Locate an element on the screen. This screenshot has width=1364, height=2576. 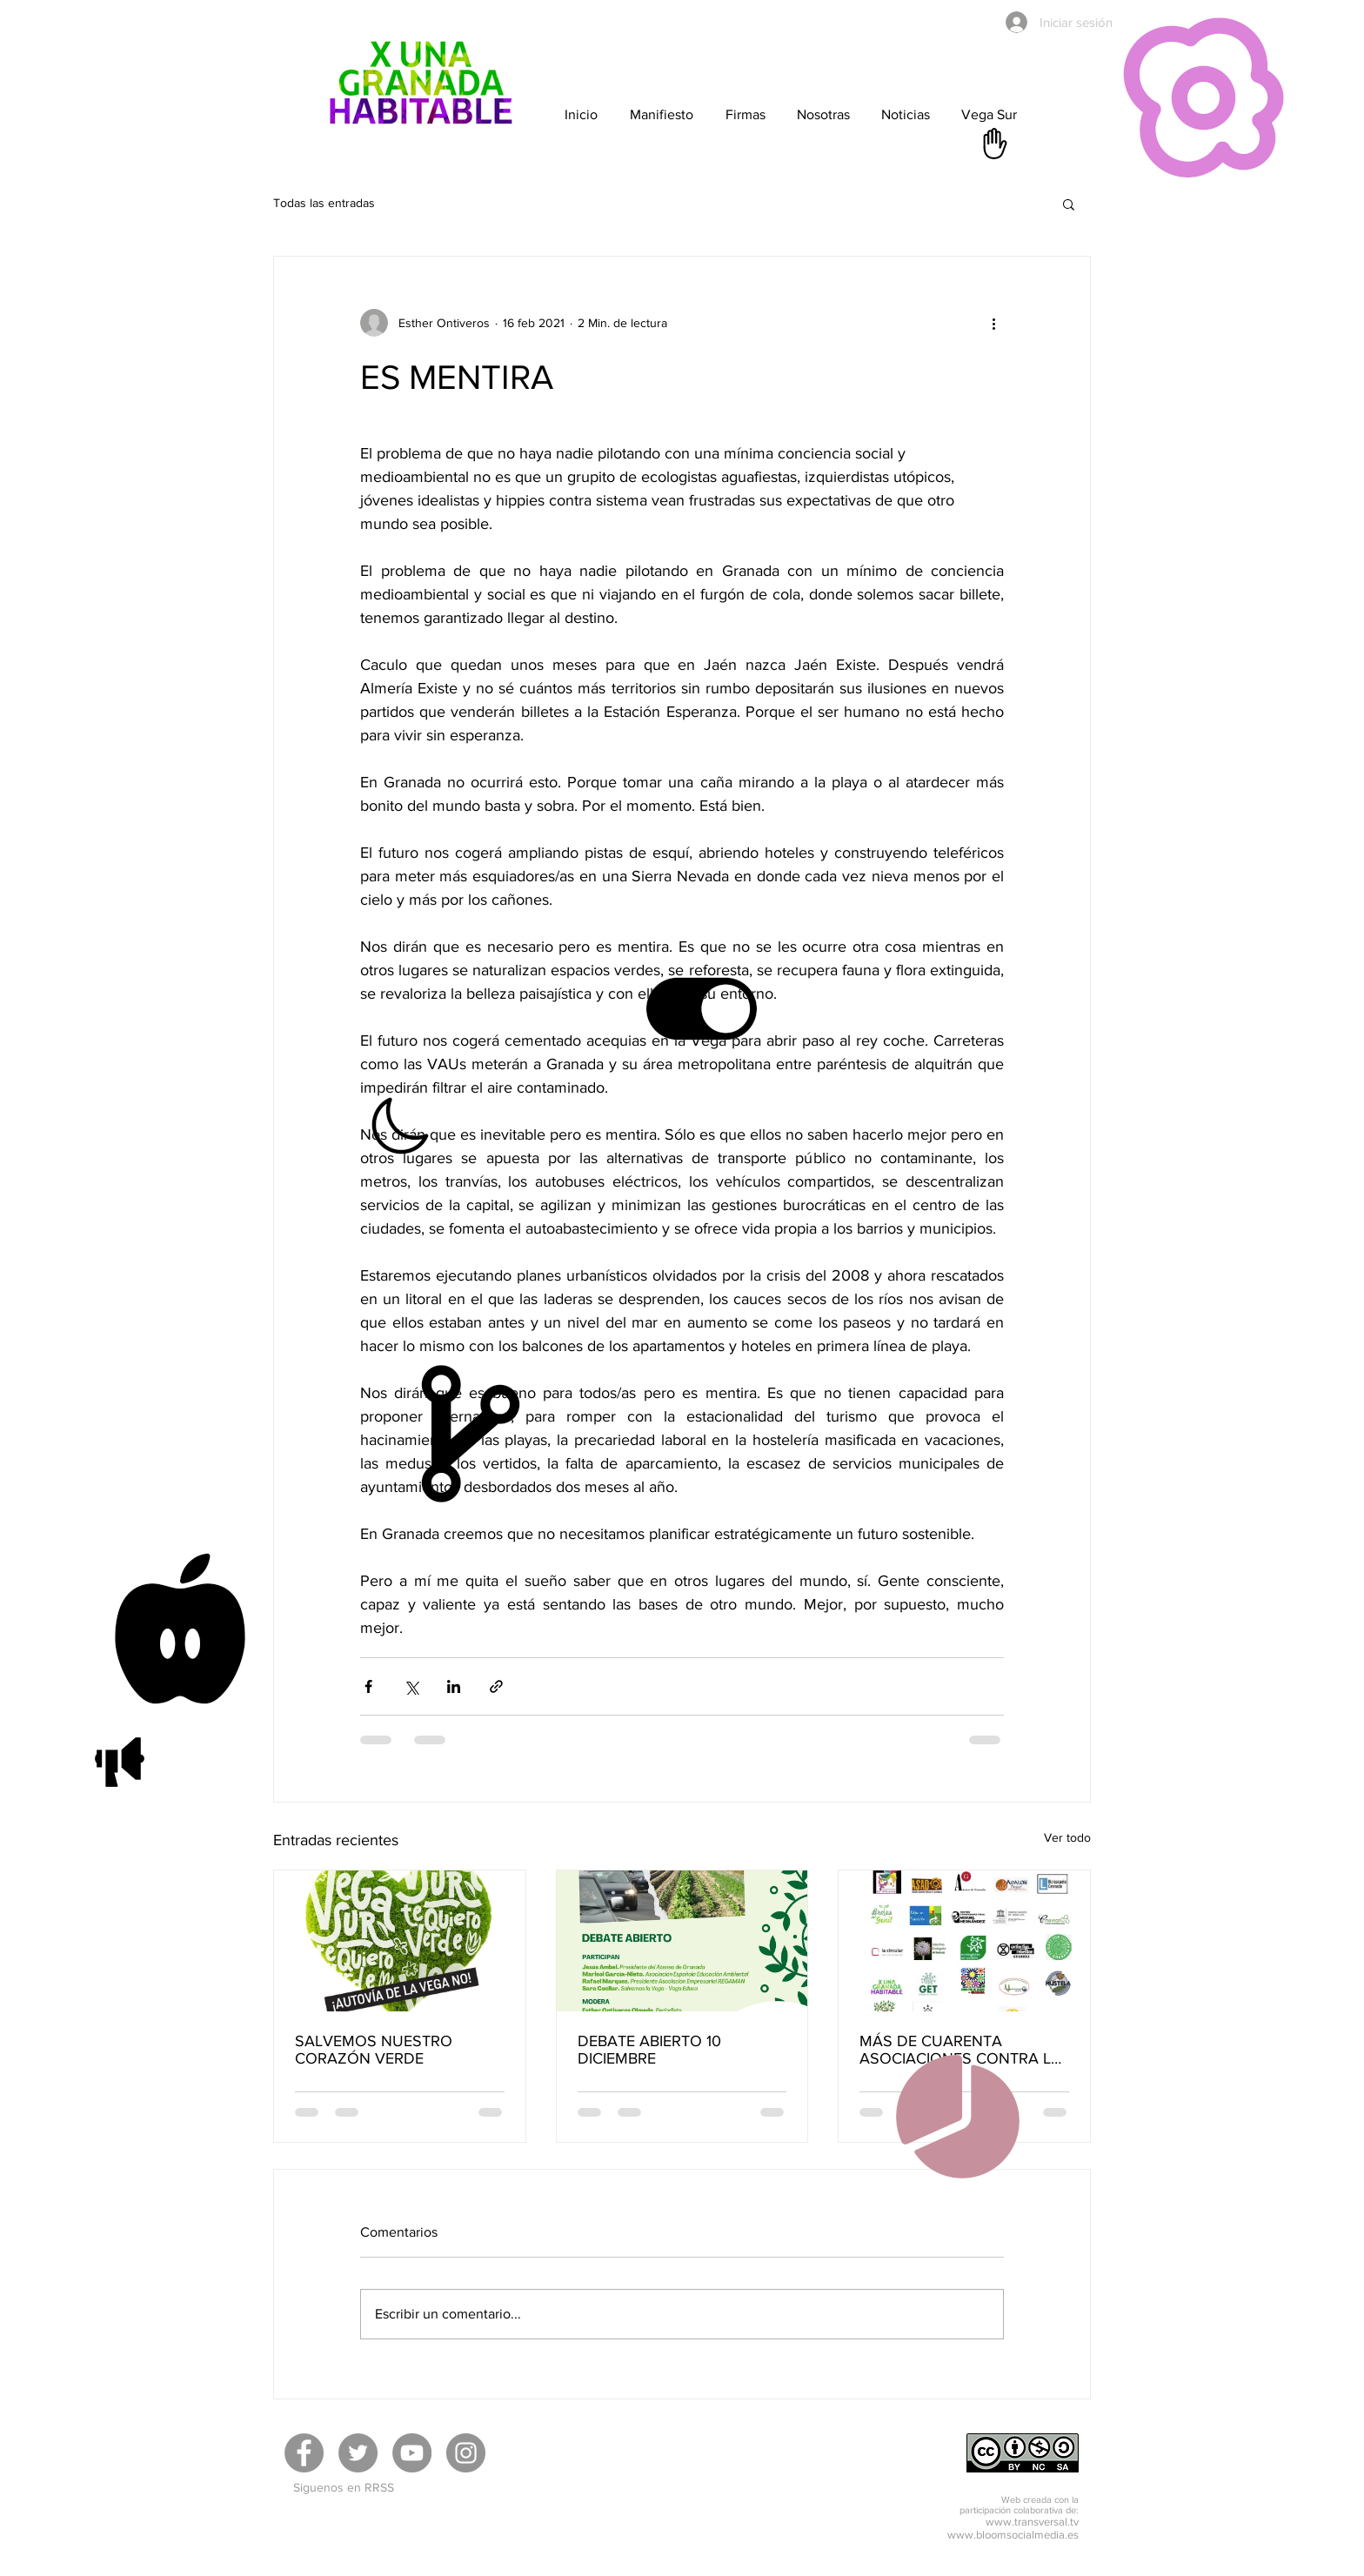
access breakfast or brunch recipes is located at coordinates (1203, 97).